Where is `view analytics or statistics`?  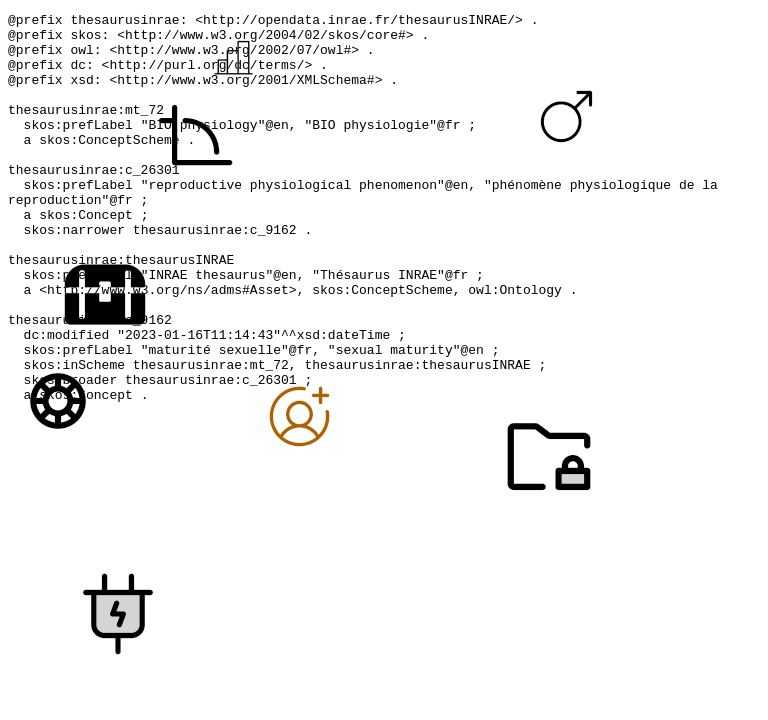
view analytics or statistics is located at coordinates (233, 58).